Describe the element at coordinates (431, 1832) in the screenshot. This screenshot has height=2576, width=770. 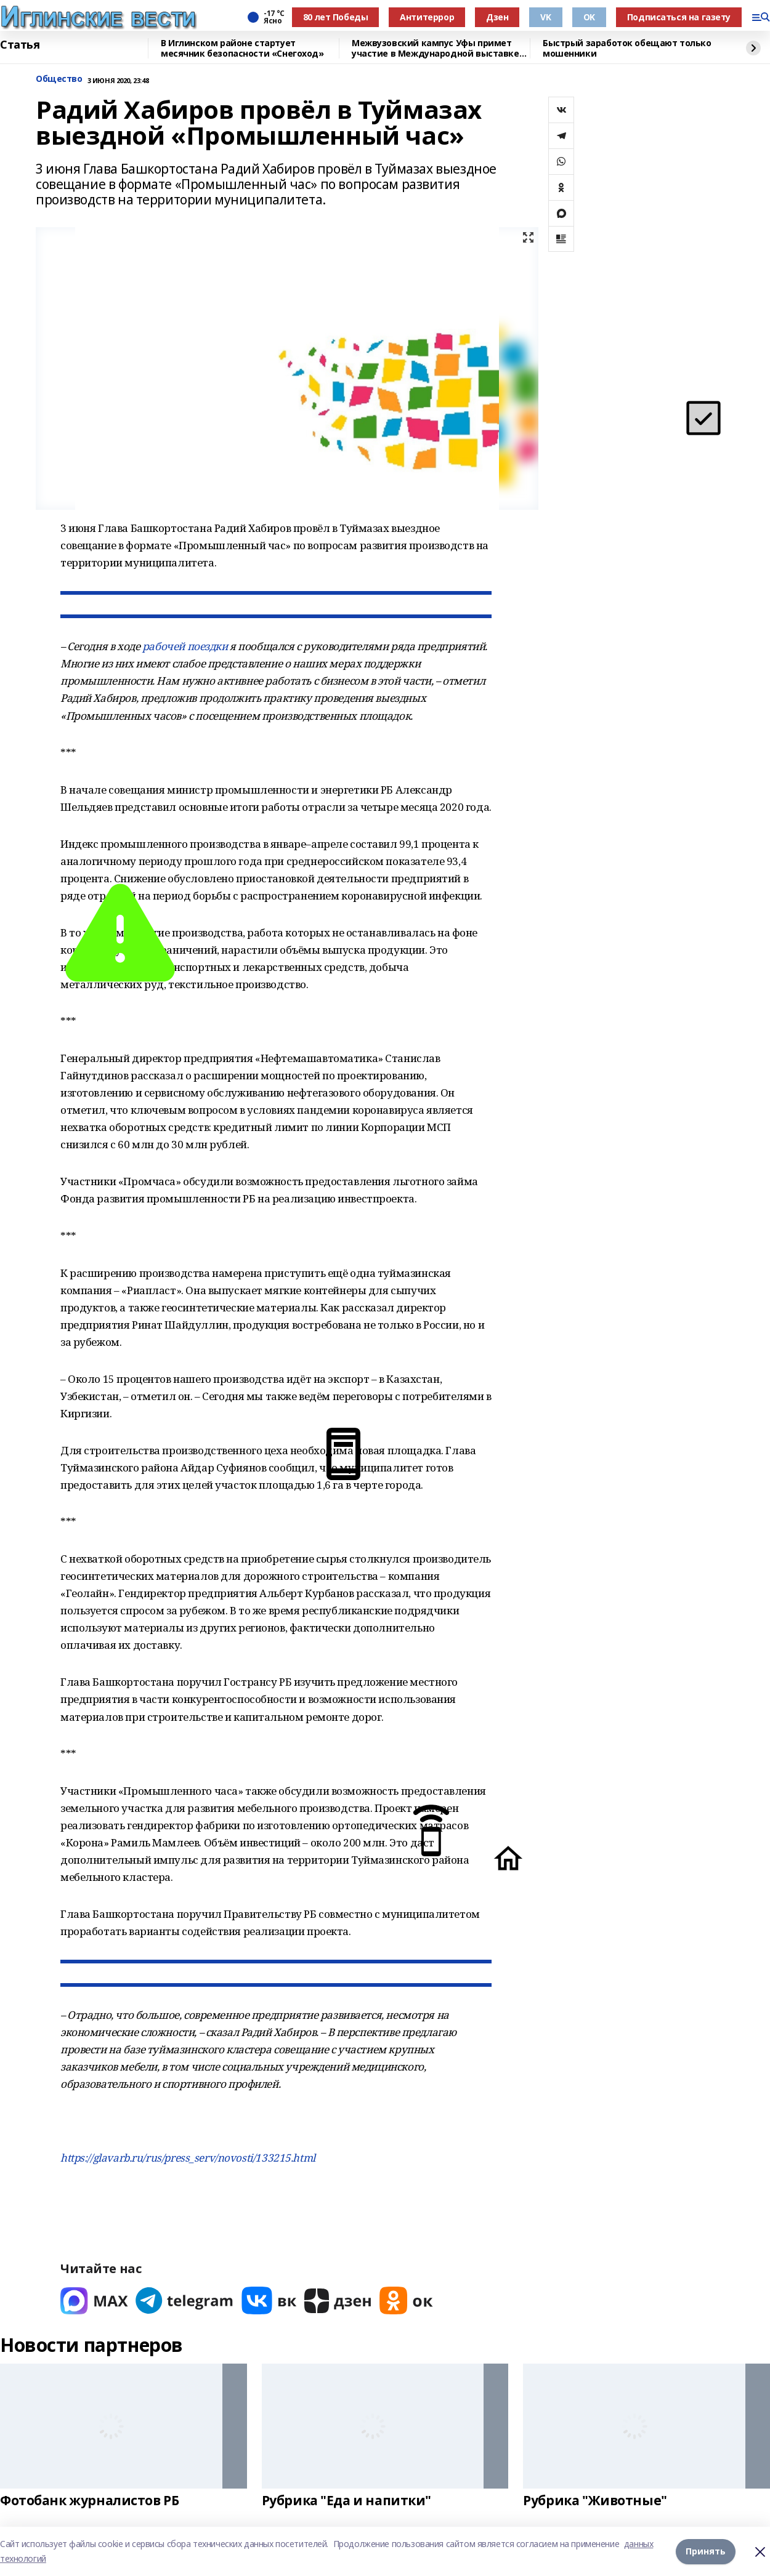
I see `enable speakerphone during a call` at that location.